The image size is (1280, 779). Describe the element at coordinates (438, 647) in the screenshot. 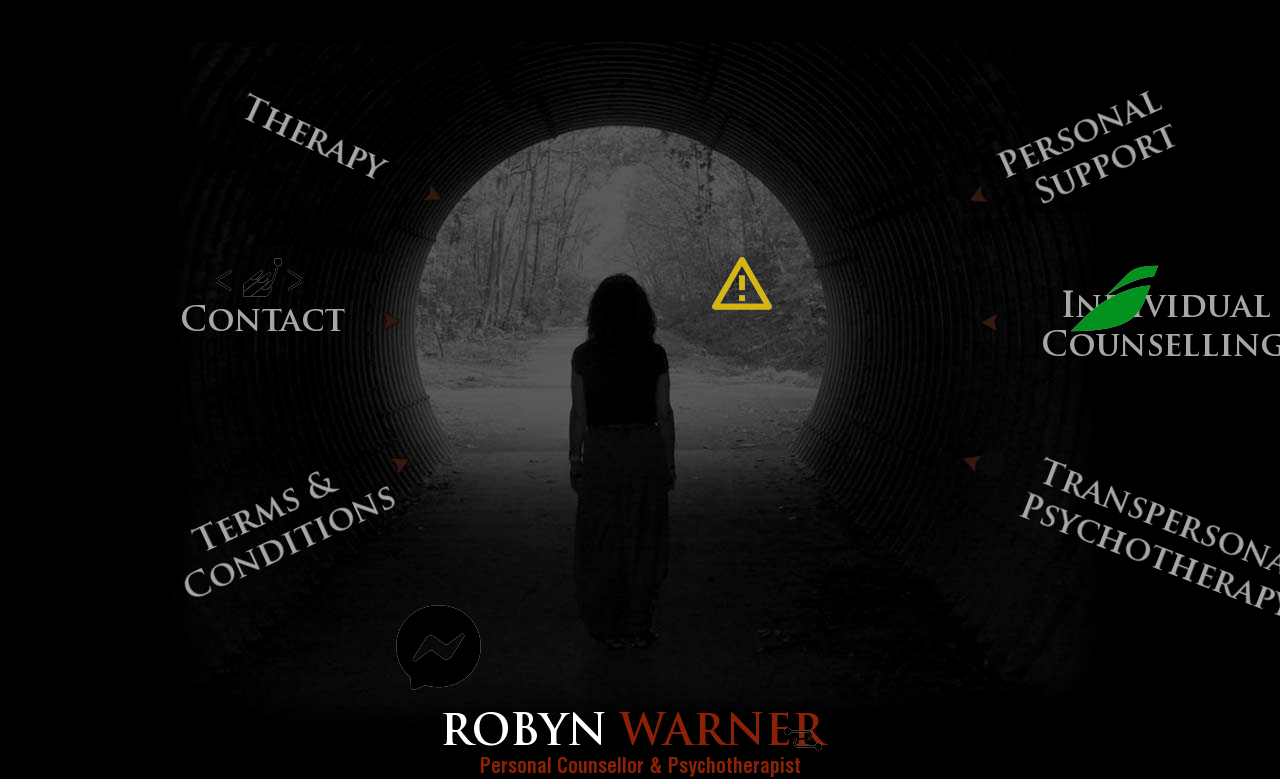

I see `open Facebook Messenger` at that location.